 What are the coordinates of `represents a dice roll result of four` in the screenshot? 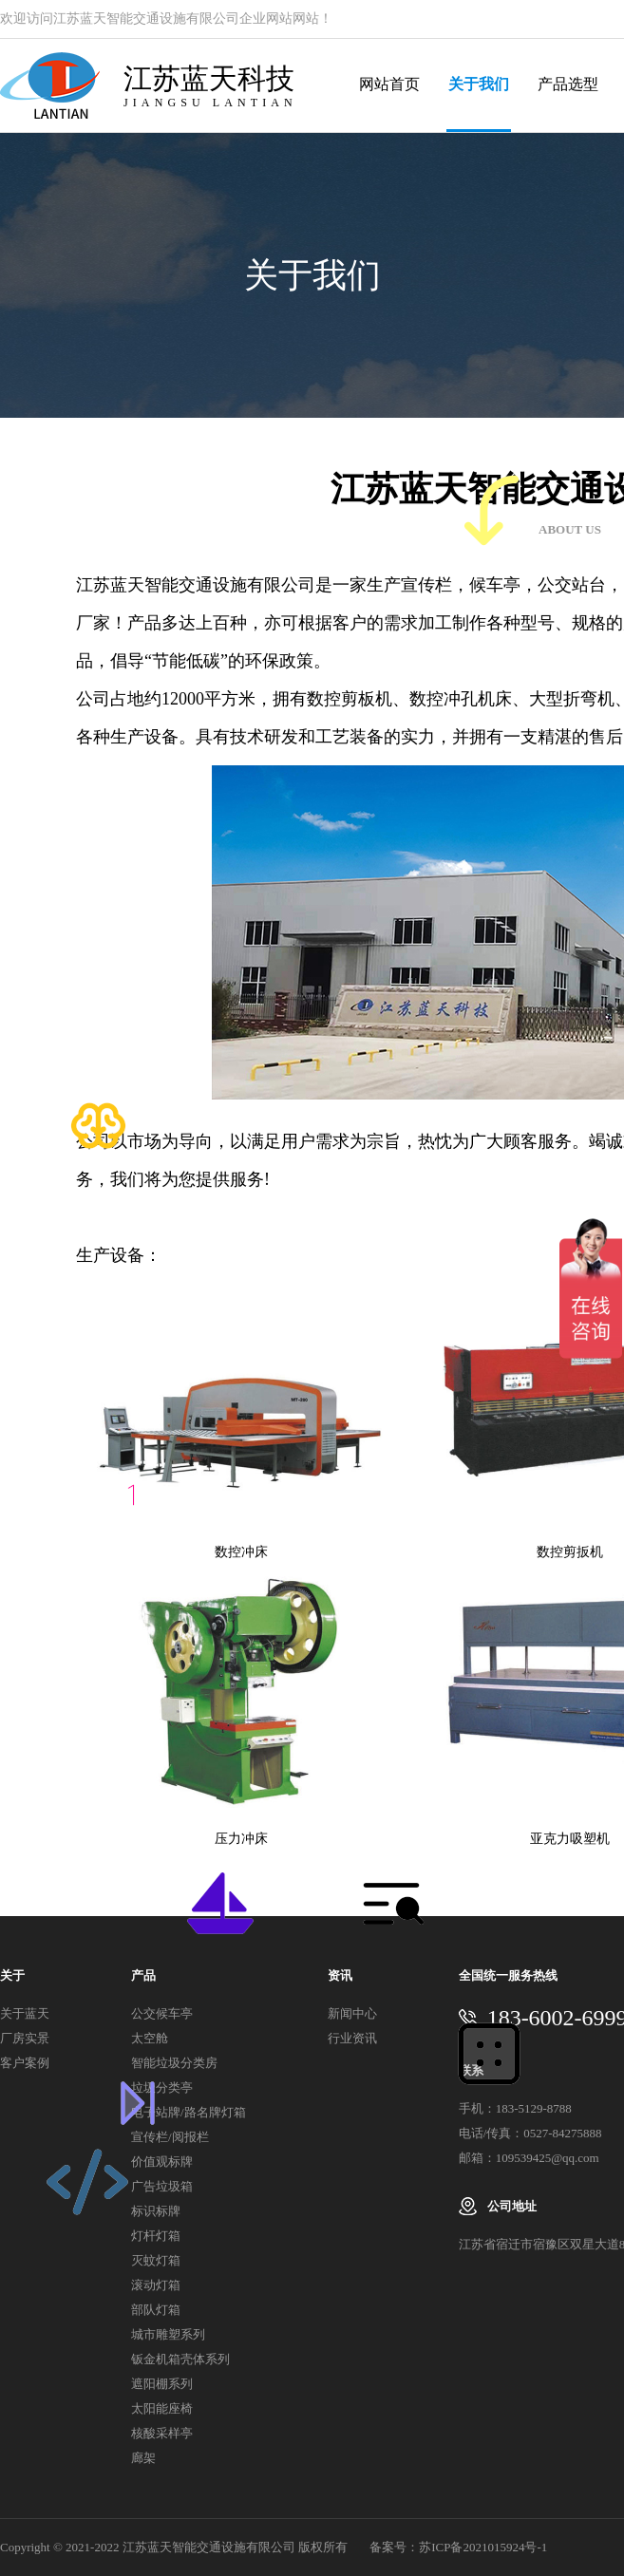 It's located at (489, 2054).